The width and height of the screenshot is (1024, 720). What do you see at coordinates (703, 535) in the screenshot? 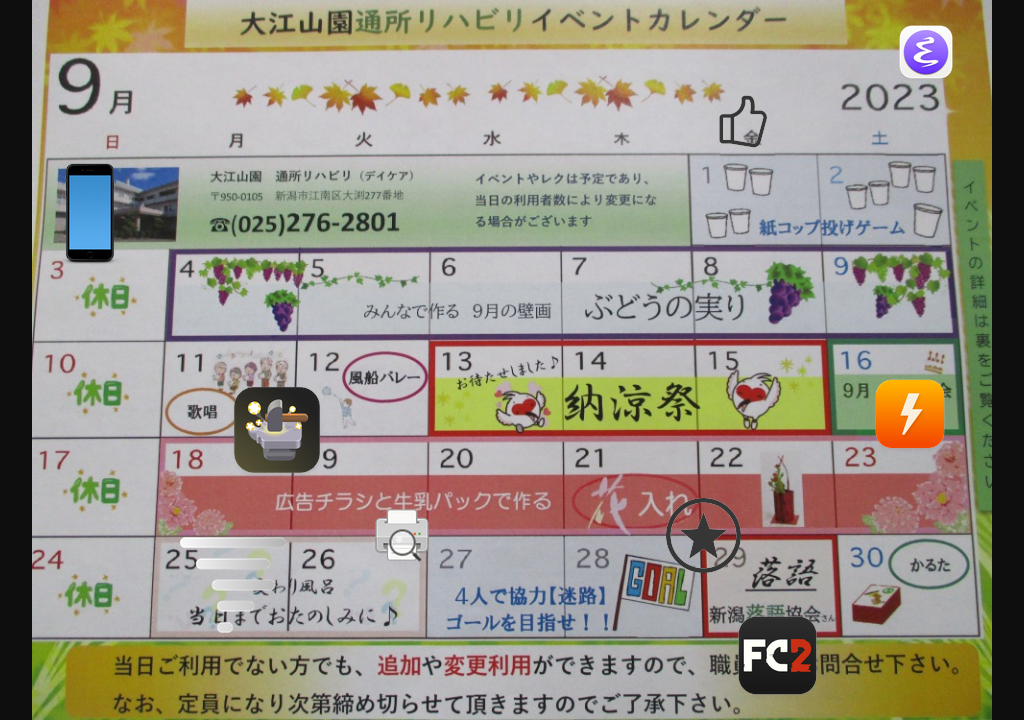
I see `set default applications for file types` at bounding box center [703, 535].